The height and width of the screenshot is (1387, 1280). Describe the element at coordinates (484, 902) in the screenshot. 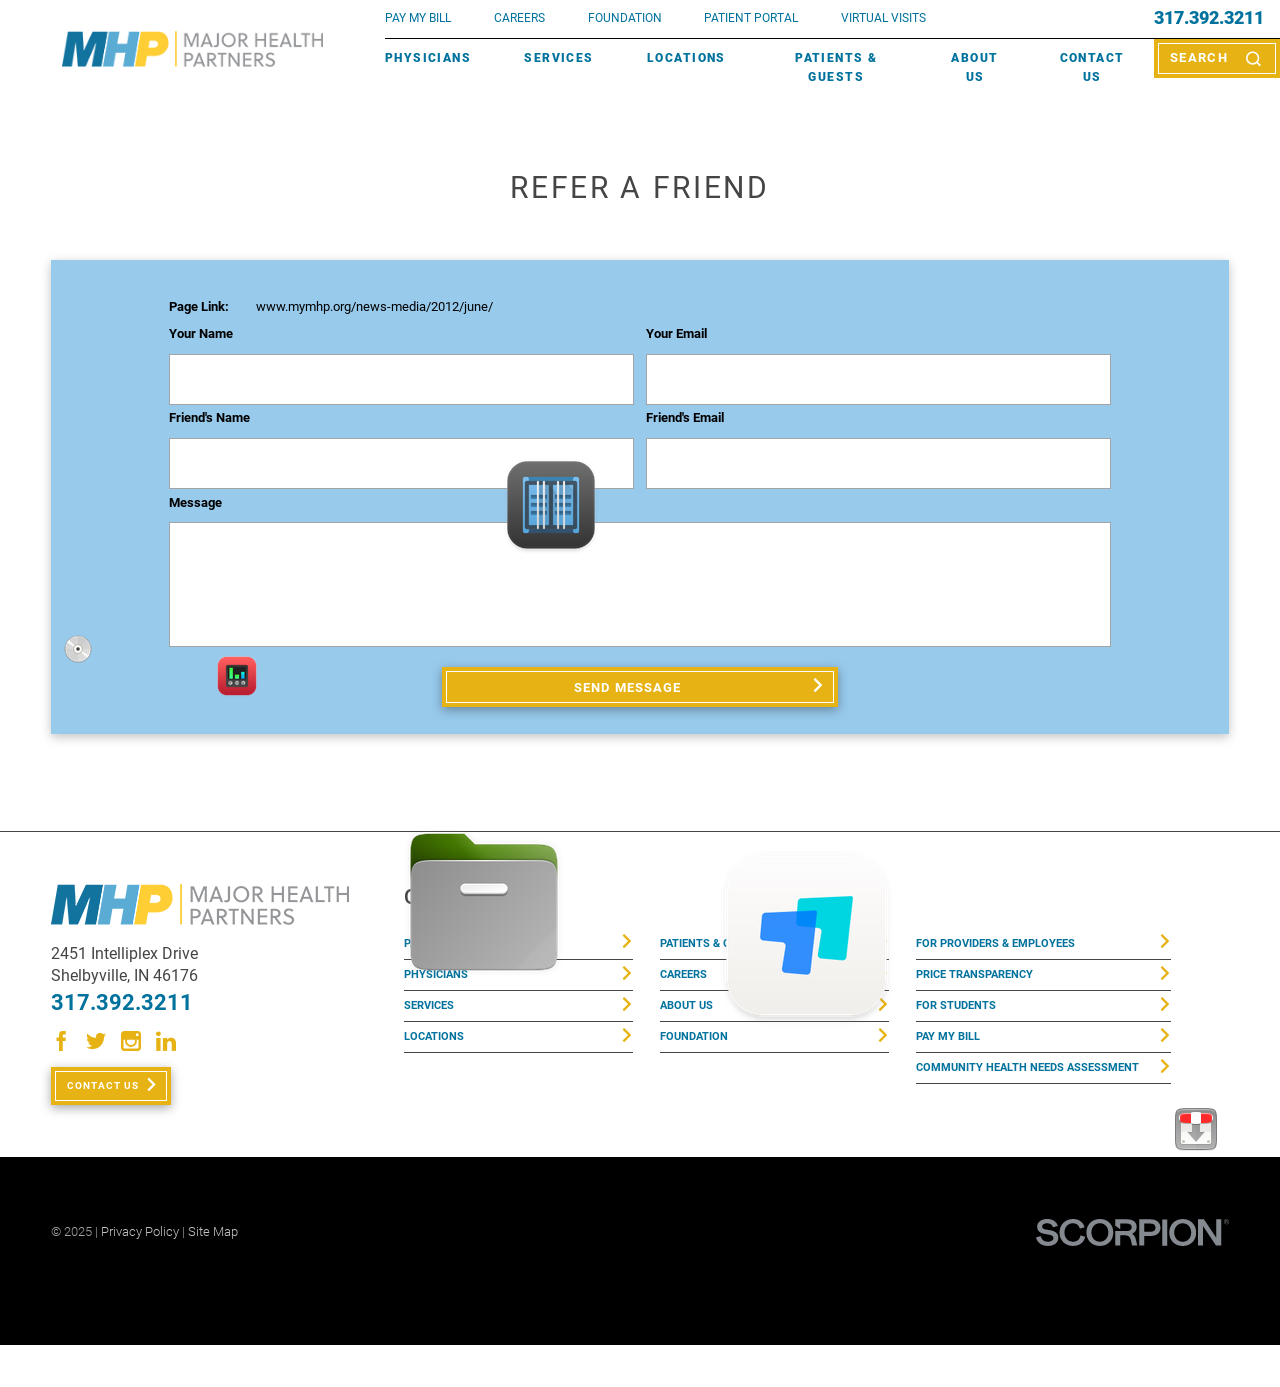

I see `open the file manager app` at that location.